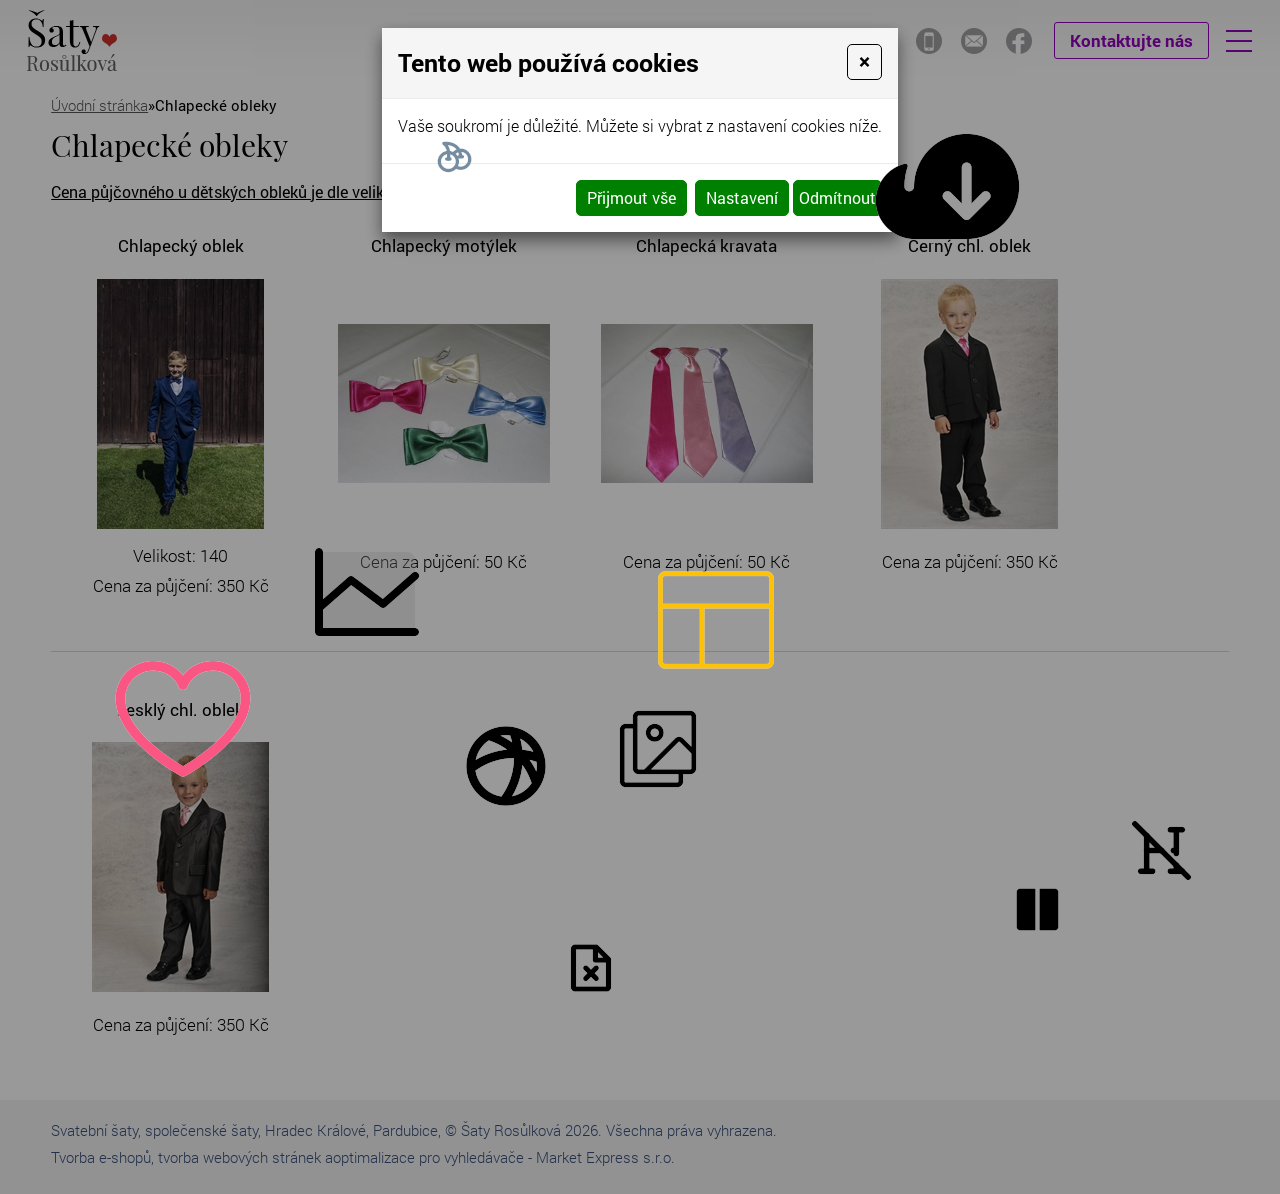 The image size is (1280, 1194). I want to click on change page layout options, so click(716, 620).